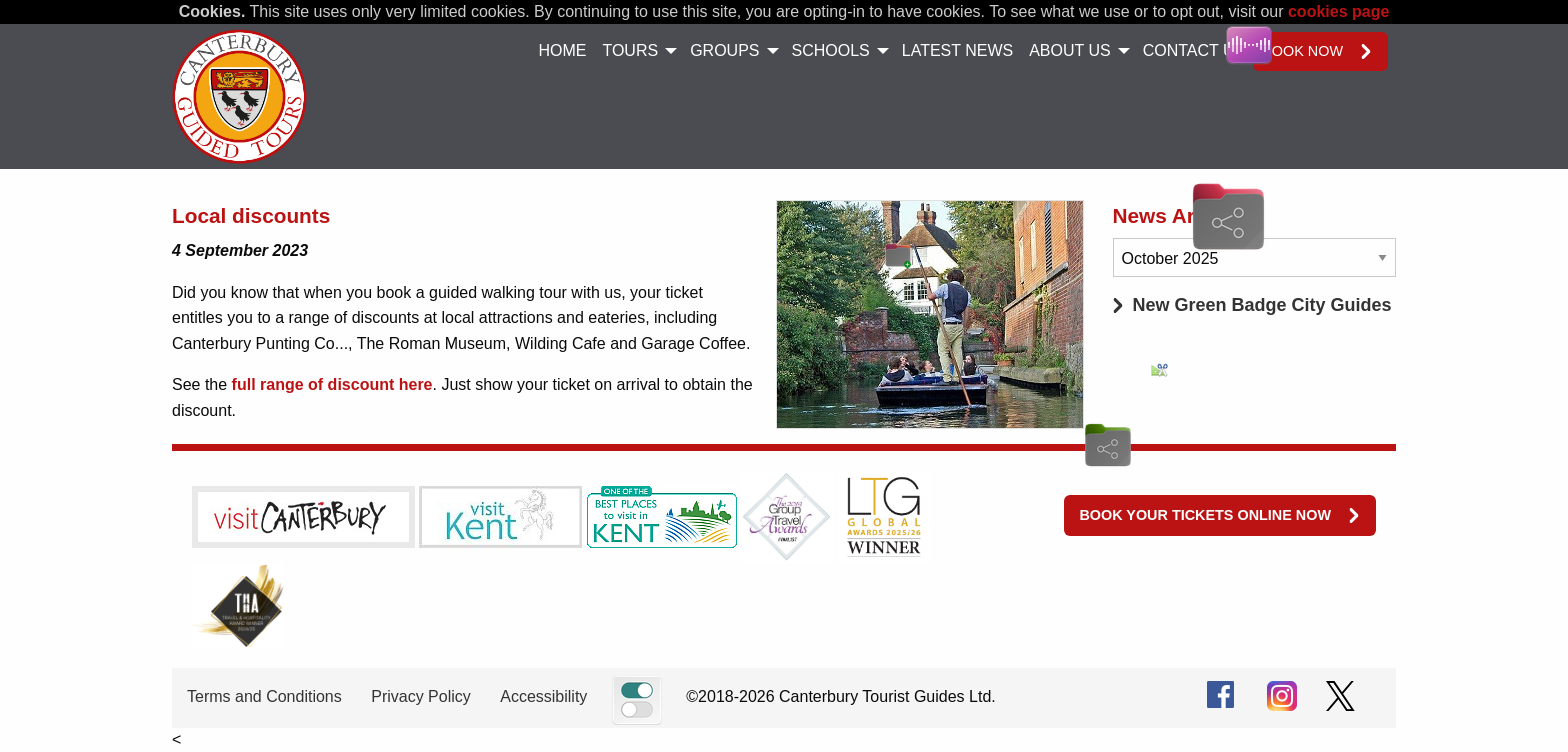  Describe the element at coordinates (1108, 445) in the screenshot. I see `access your public shared folder` at that location.